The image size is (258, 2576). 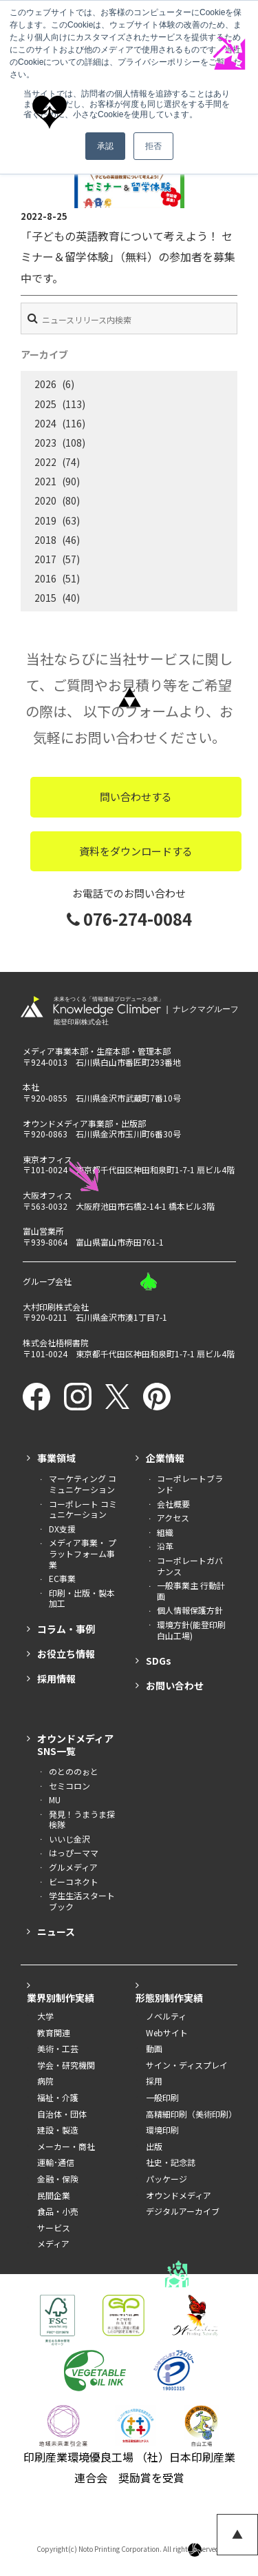 What do you see at coordinates (195, 2550) in the screenshot?
I see `activate morph ball transformation` at bounding box center [195, 2550].